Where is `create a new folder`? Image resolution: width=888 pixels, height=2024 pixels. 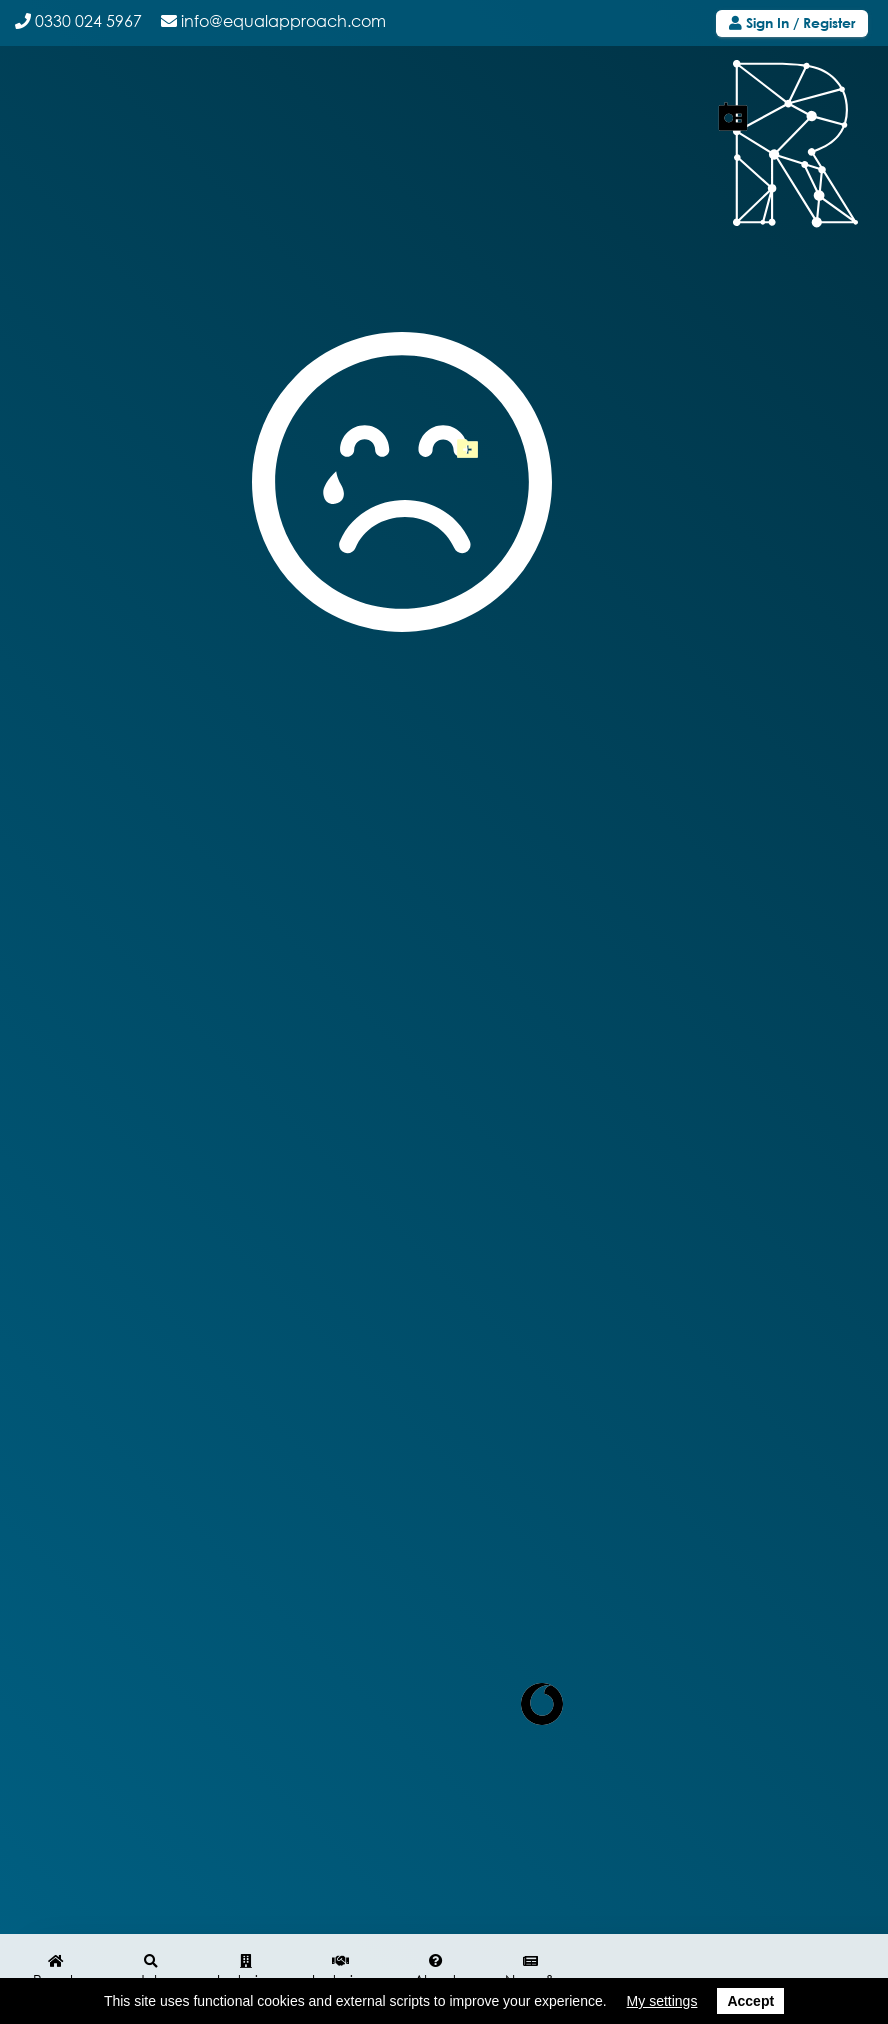
create a new folder is located at coordinates (467, 448).